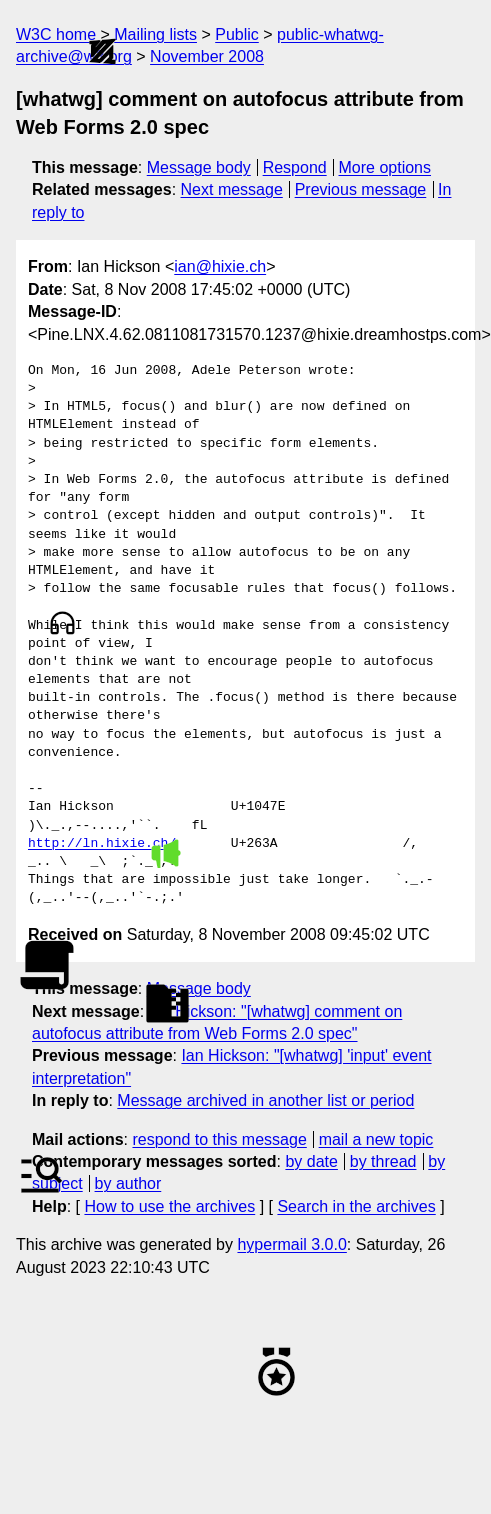 The image size is (491, 1514). I want to click on view achievements or awards, so click(276, 1370).